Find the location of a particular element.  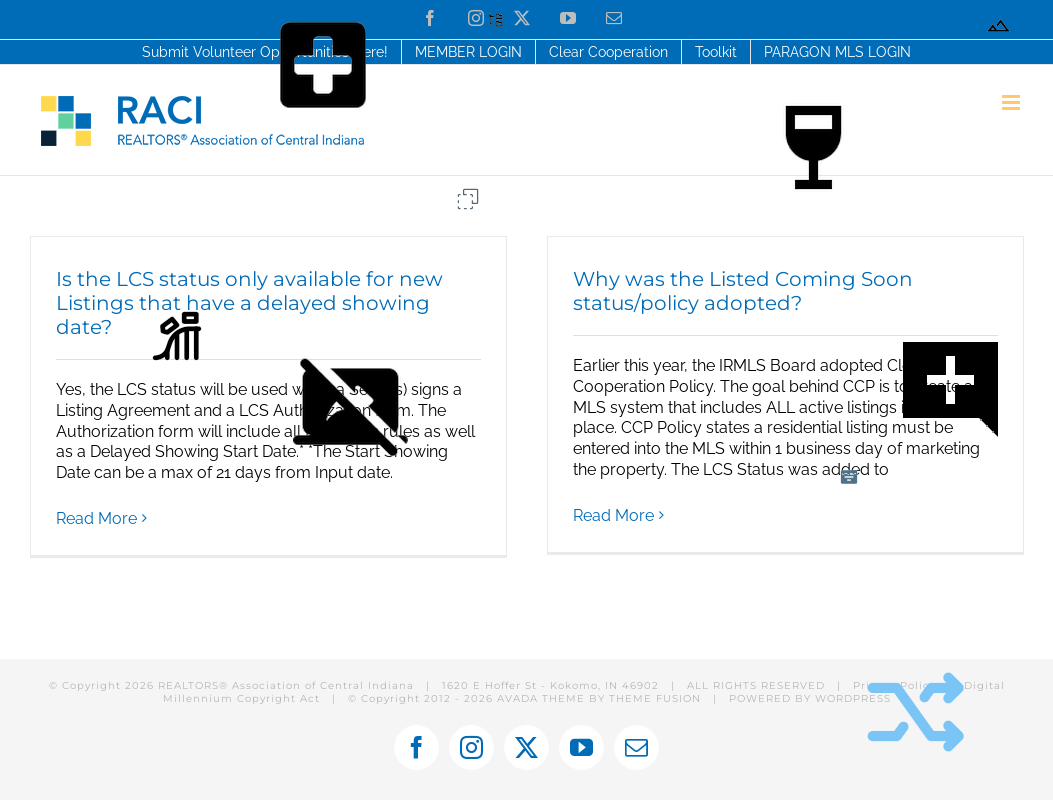

filter or sort content is located at coordinates (849, 477).